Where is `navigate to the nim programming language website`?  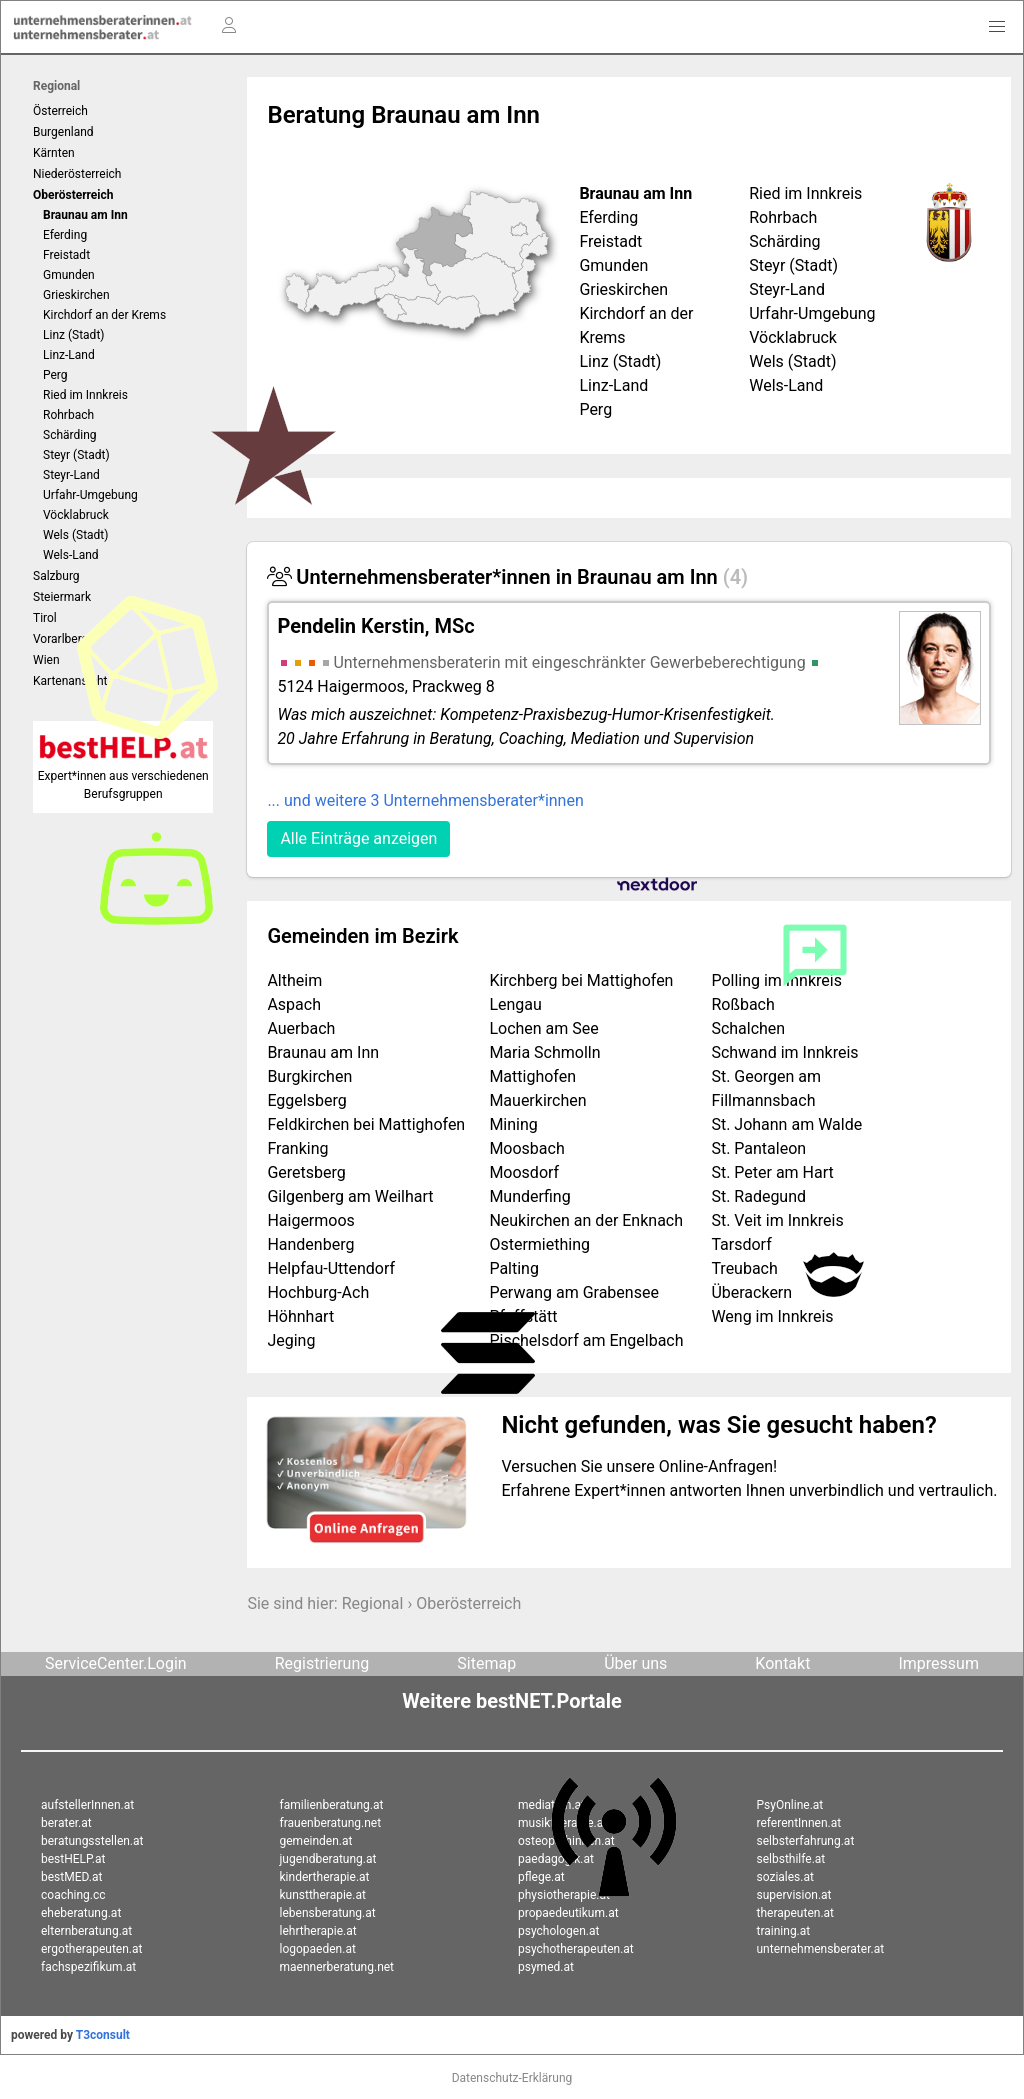
navigate to the nim programming language website is located at coordinates (833, 1274).